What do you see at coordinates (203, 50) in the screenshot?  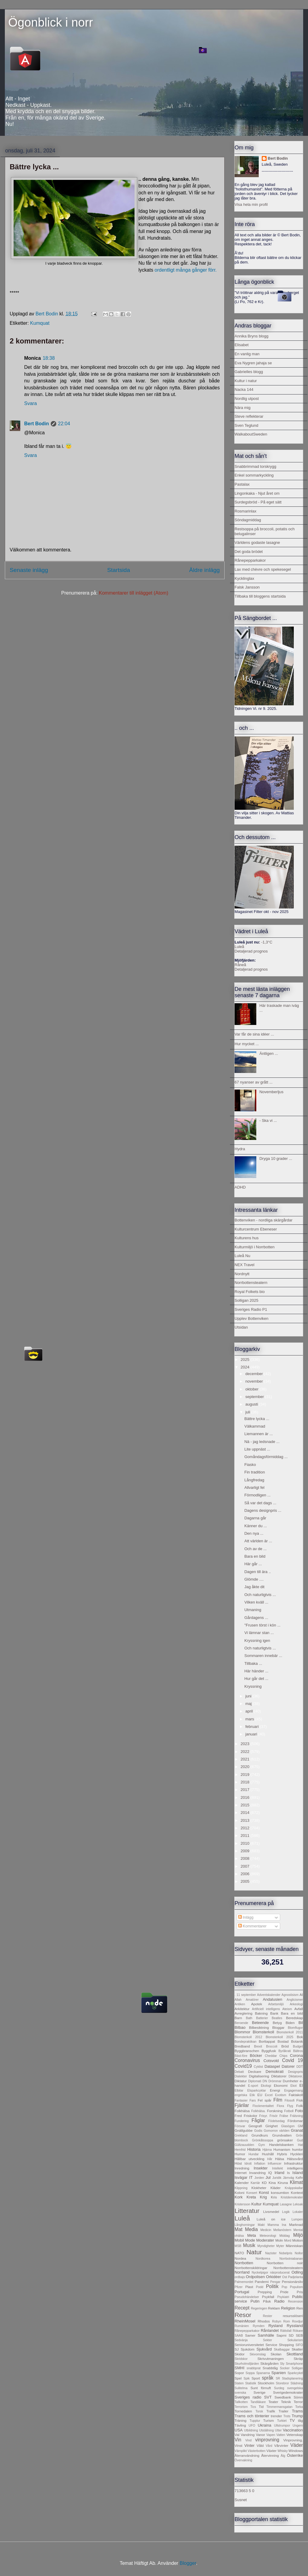 I see `open wondershare pixstudio project folder` at bounding box center [203, 50].